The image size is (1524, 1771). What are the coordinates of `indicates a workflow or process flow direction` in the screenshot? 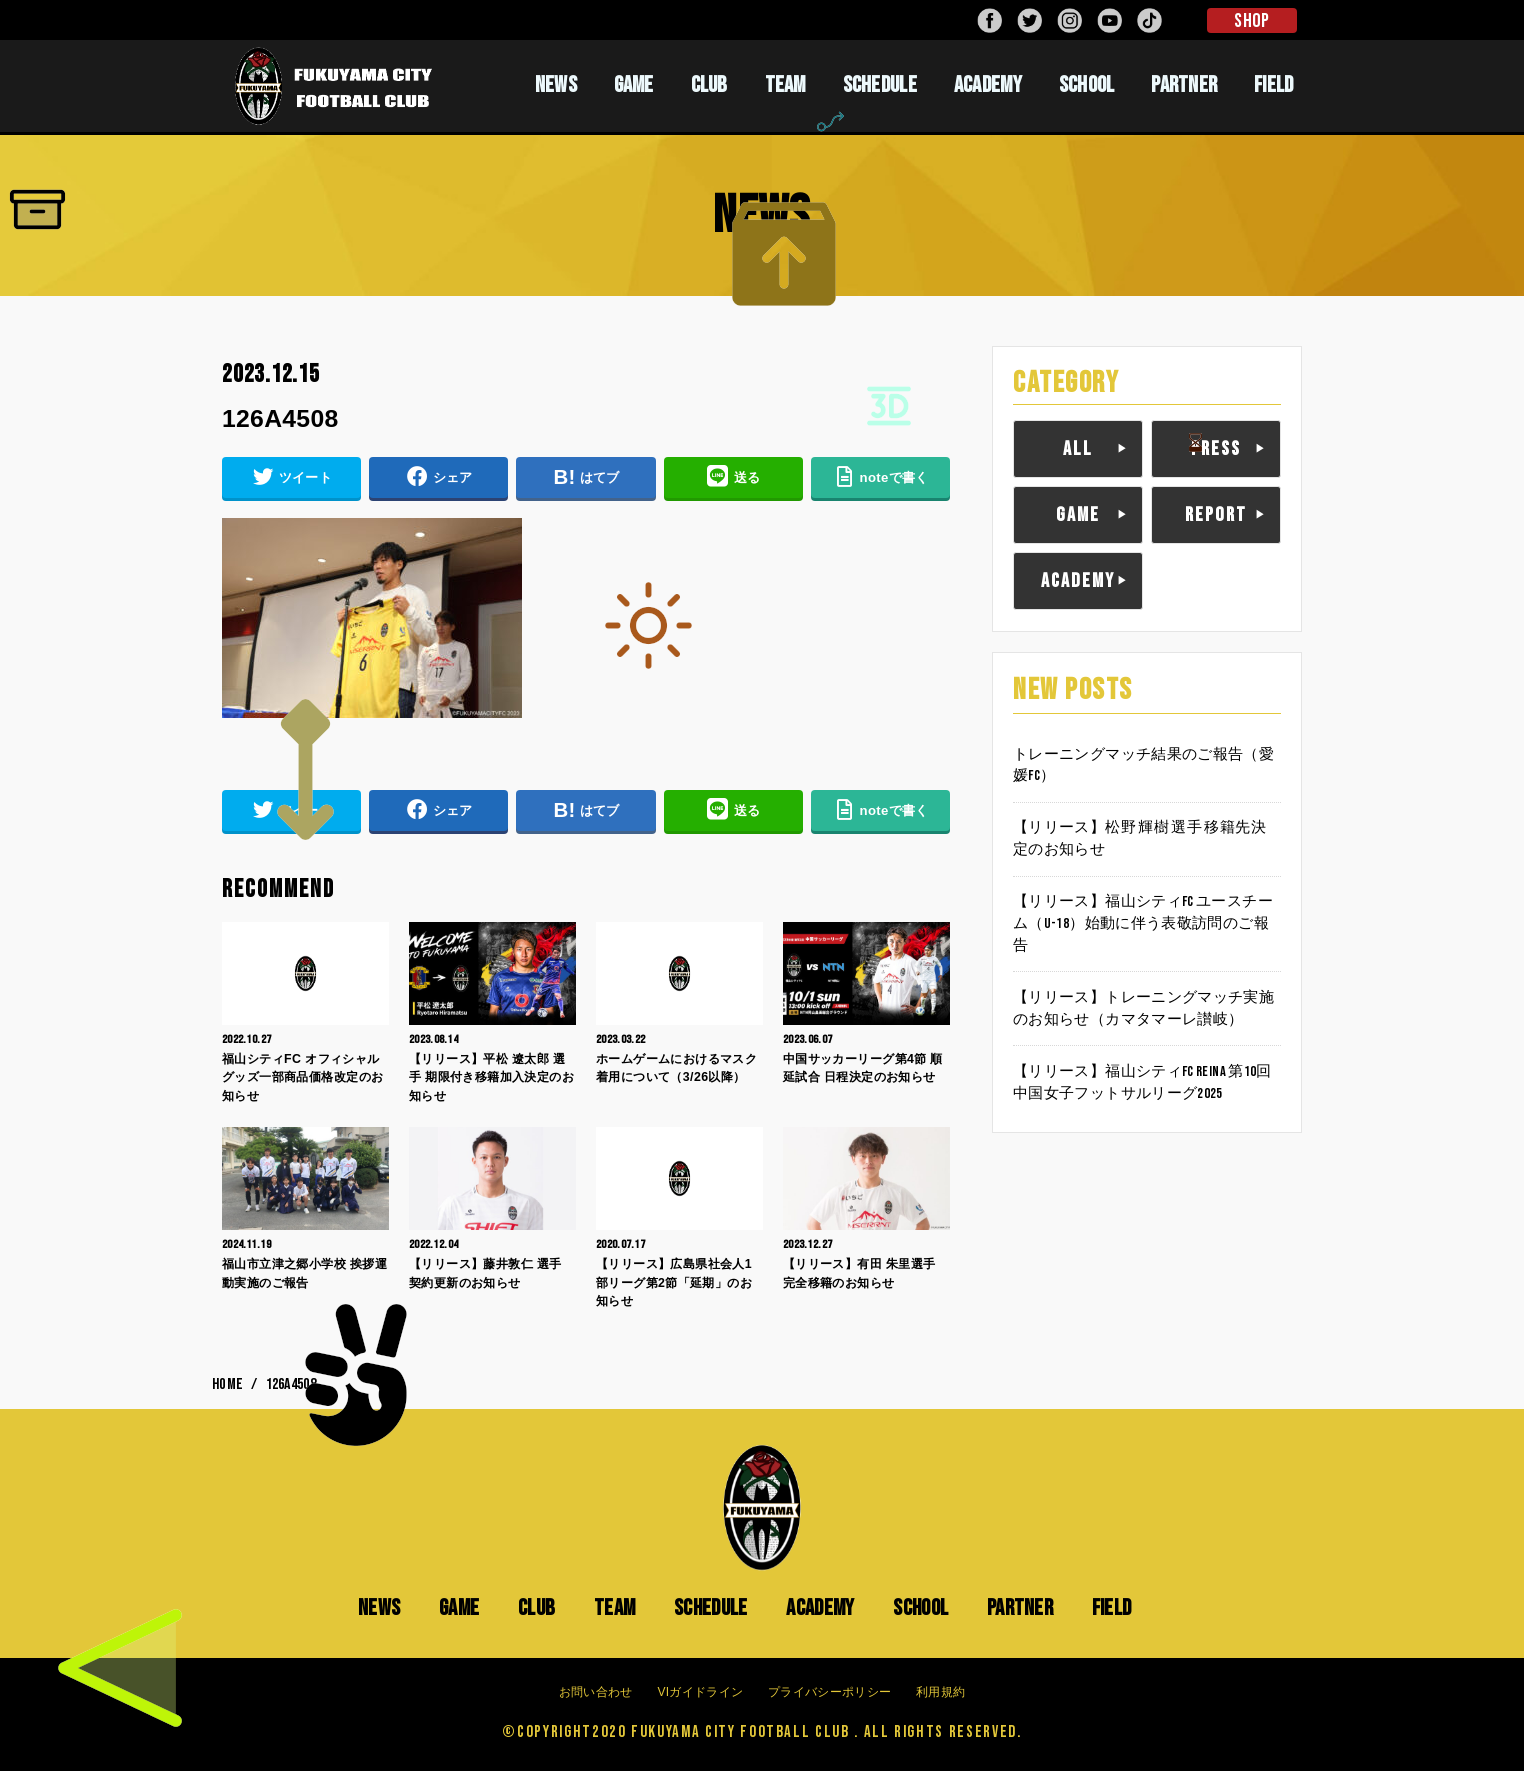 It's located at (830, 121).